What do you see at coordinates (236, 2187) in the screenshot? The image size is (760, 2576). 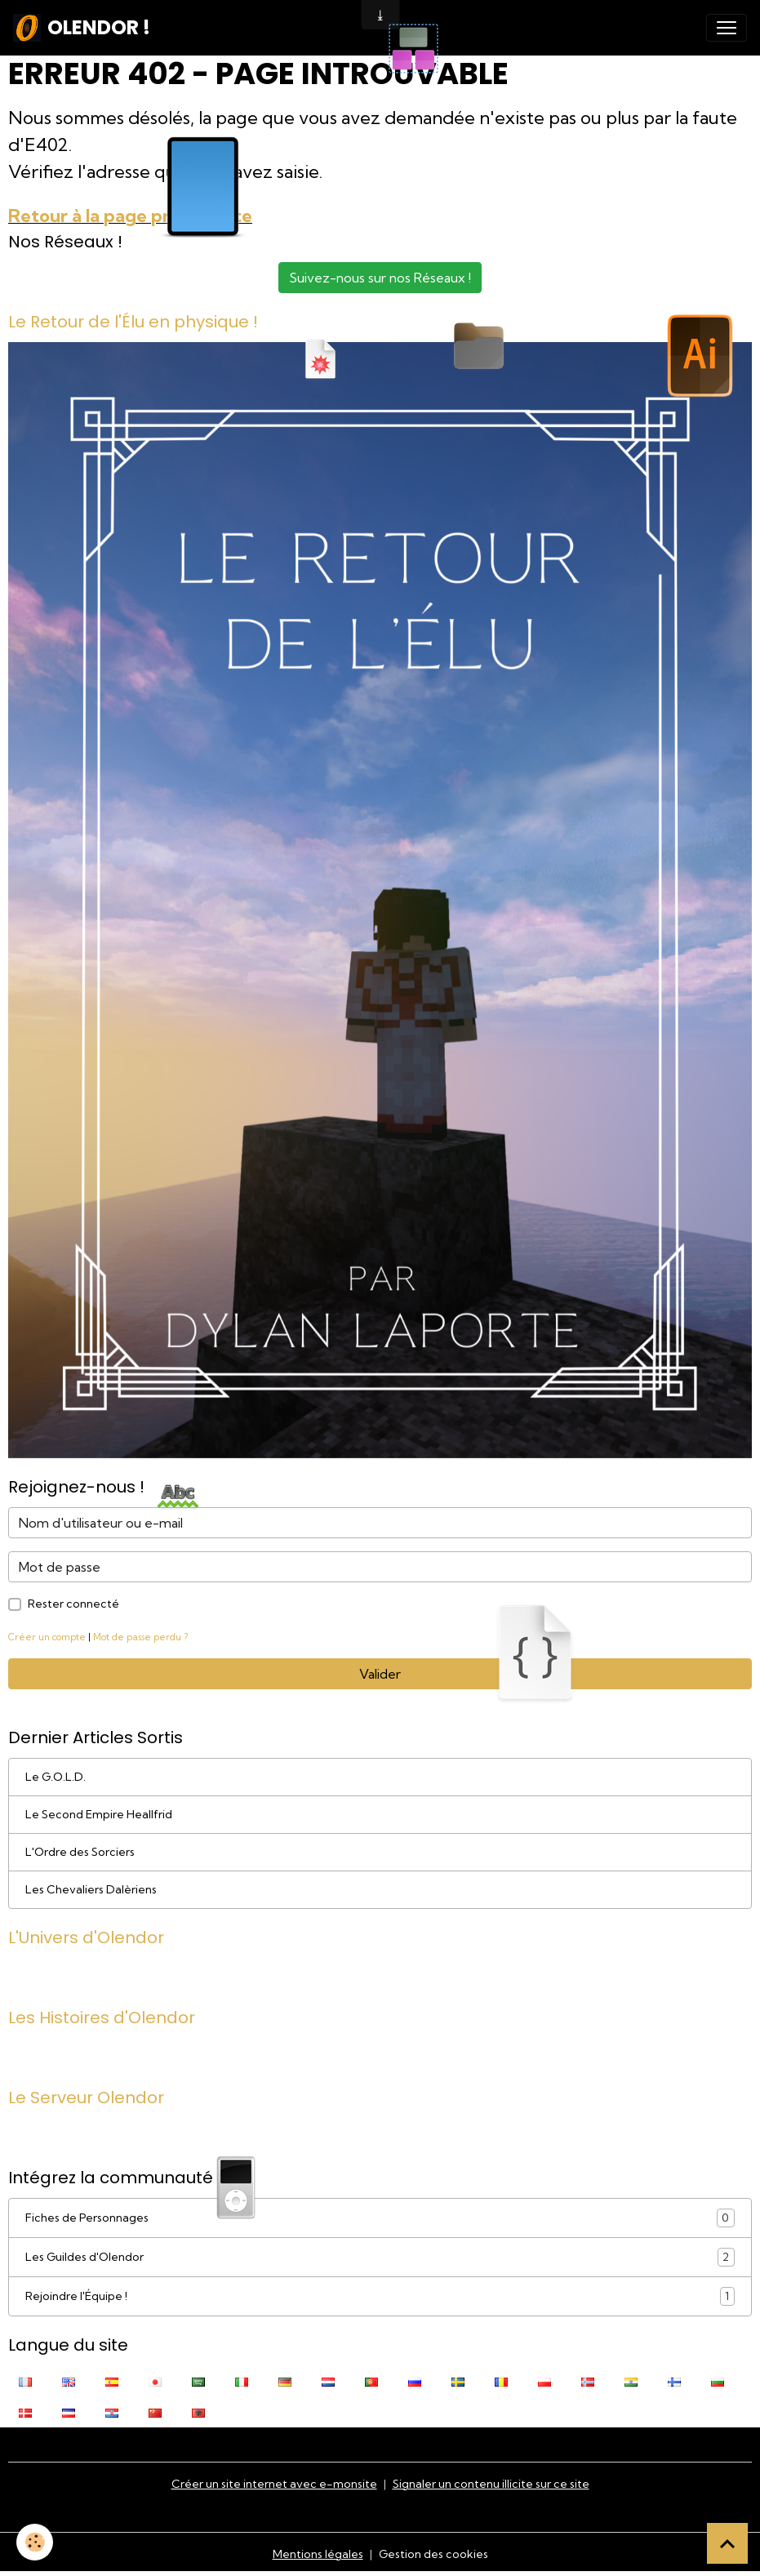 I see `access ipod classic device settings` at bounding box center [236, 2187].